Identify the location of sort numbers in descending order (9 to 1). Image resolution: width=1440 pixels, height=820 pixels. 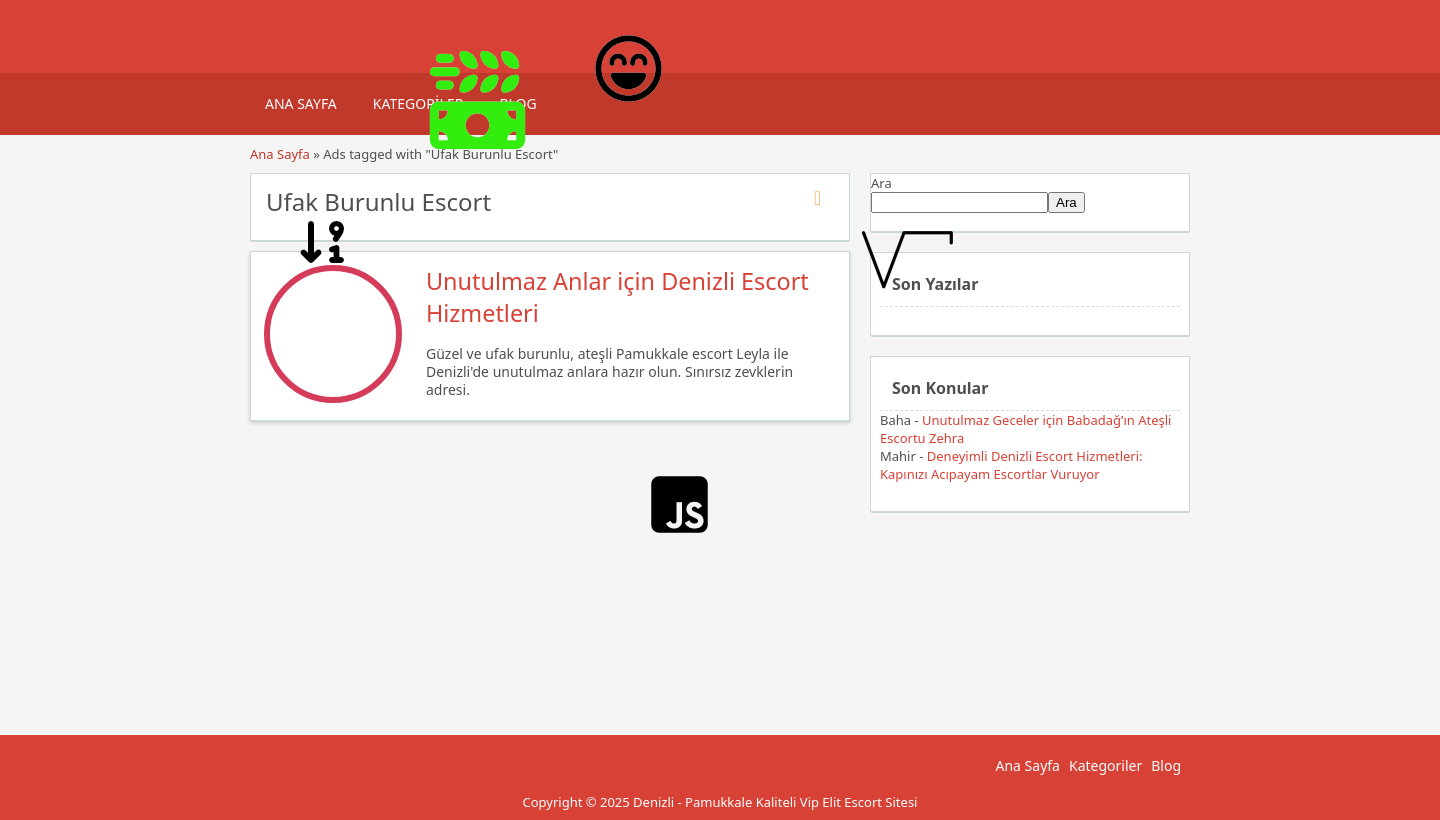
(323, 242).